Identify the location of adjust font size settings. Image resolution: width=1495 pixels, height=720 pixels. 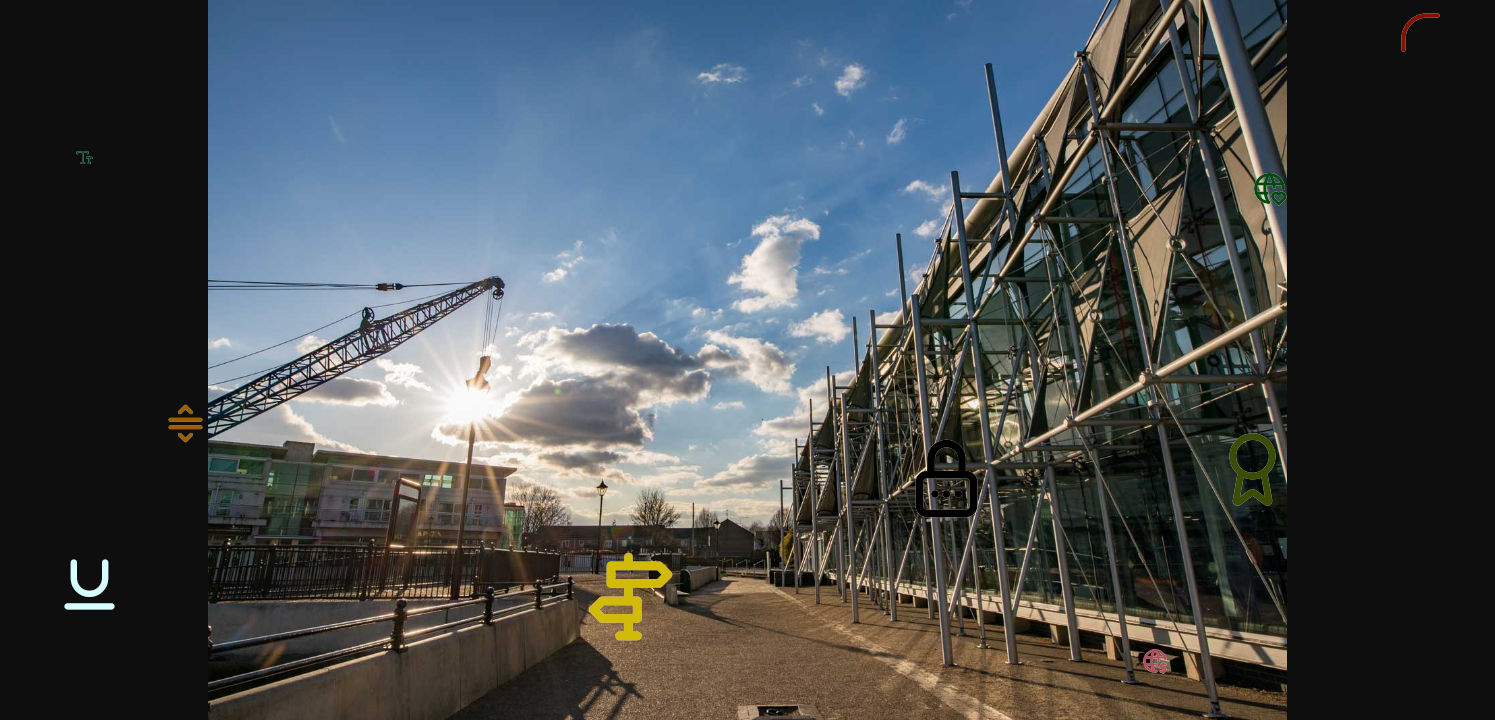
(84, 157).